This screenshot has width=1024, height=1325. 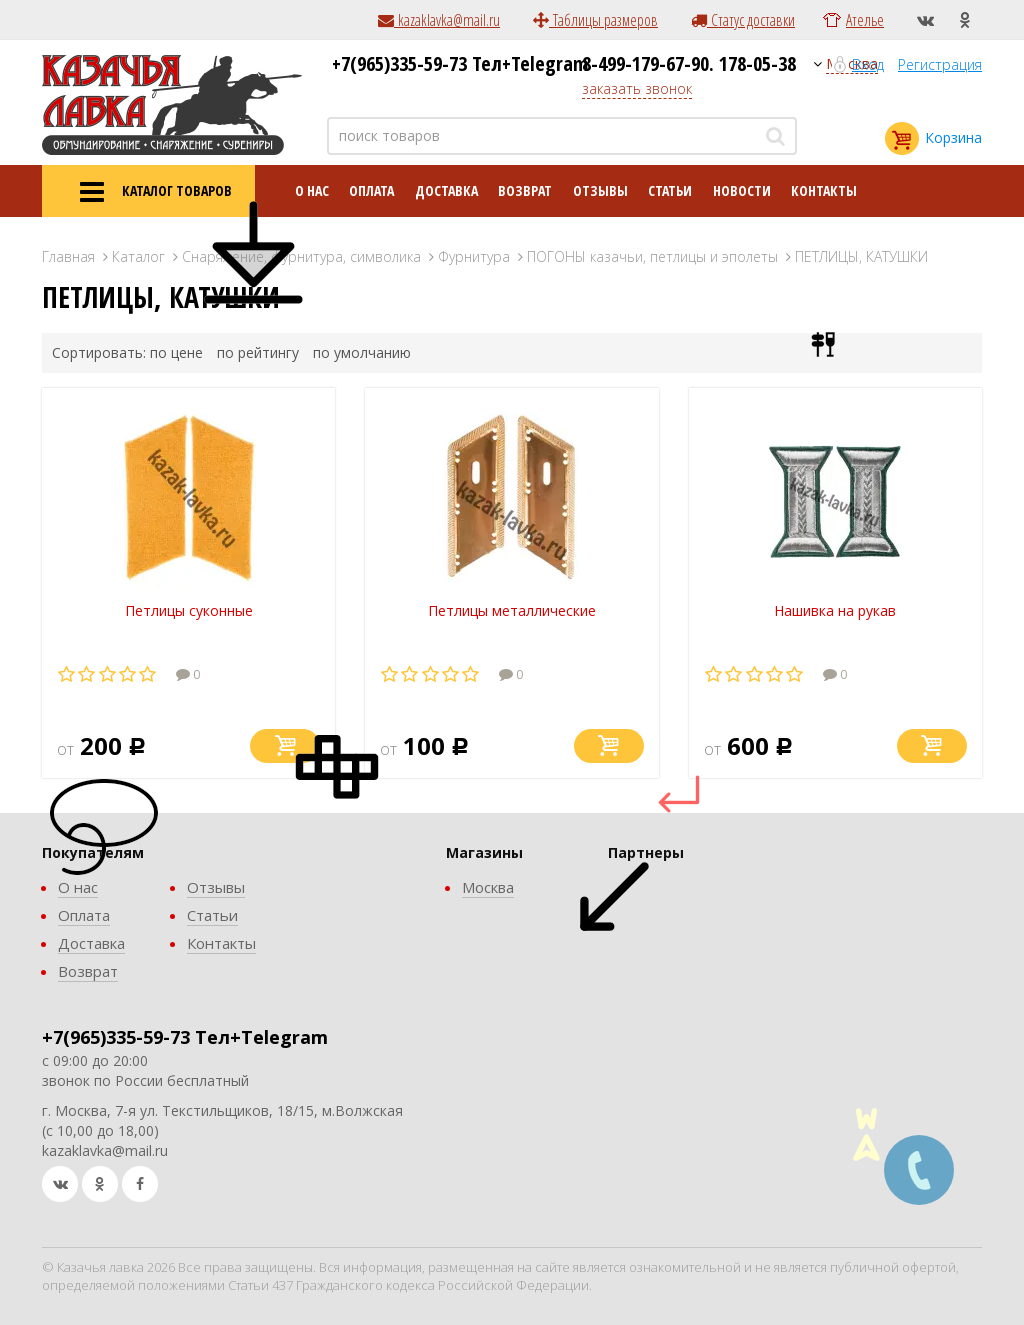 What do you see at coordinates (104, 821) in the screenshot?
I see `freeform selection tool` at bounding box center [104, 821].